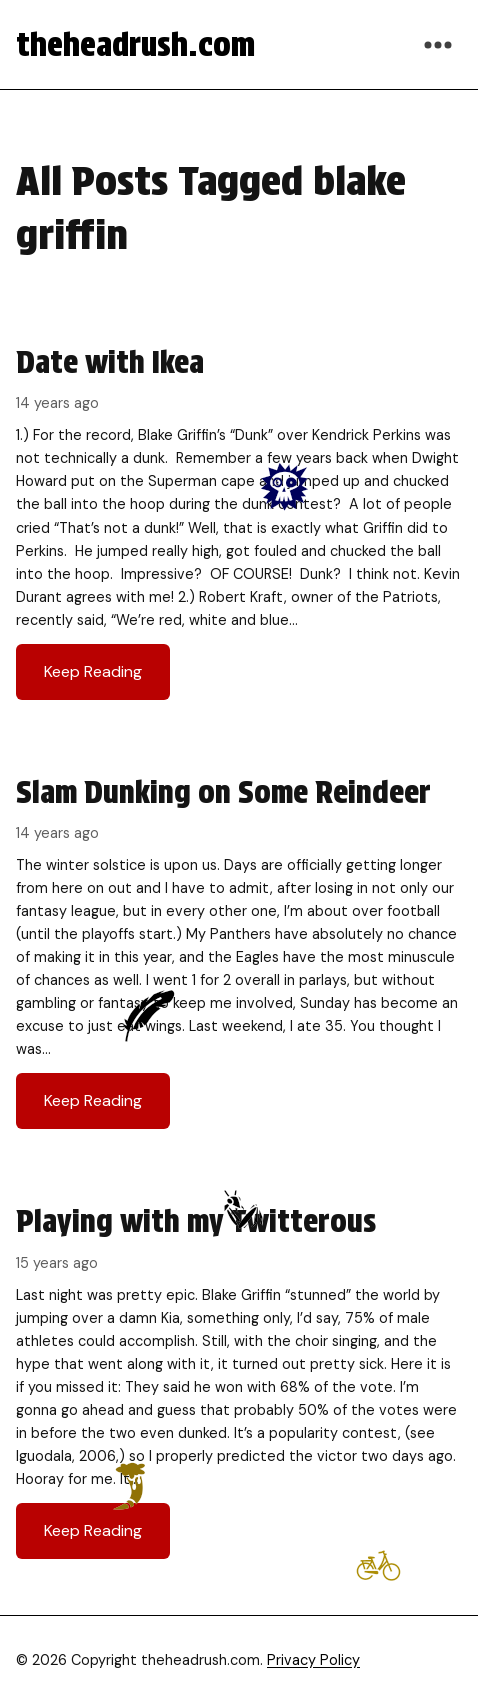  What do you see at coordinates (378, 1565) in the screenshot?
I see `select bicycle as transportation mode` at bounding box center [378, 1565].